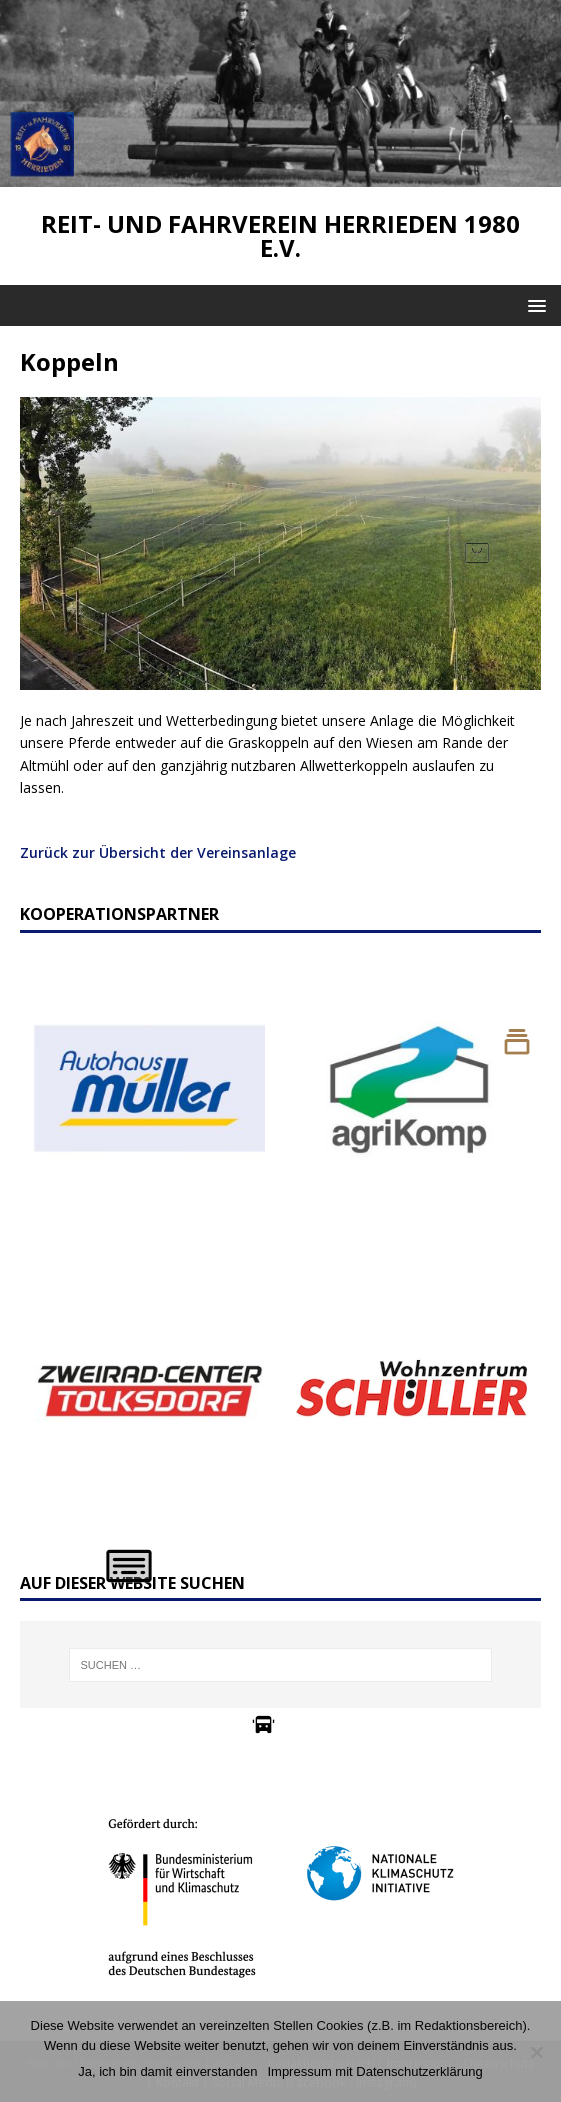 Image resolution: width=561 pixels, height=2102 pixels. What do you see at coordinates (477, 553) in the screenshot?
I see `view your shopping bag` at bounding box center [477, 553].